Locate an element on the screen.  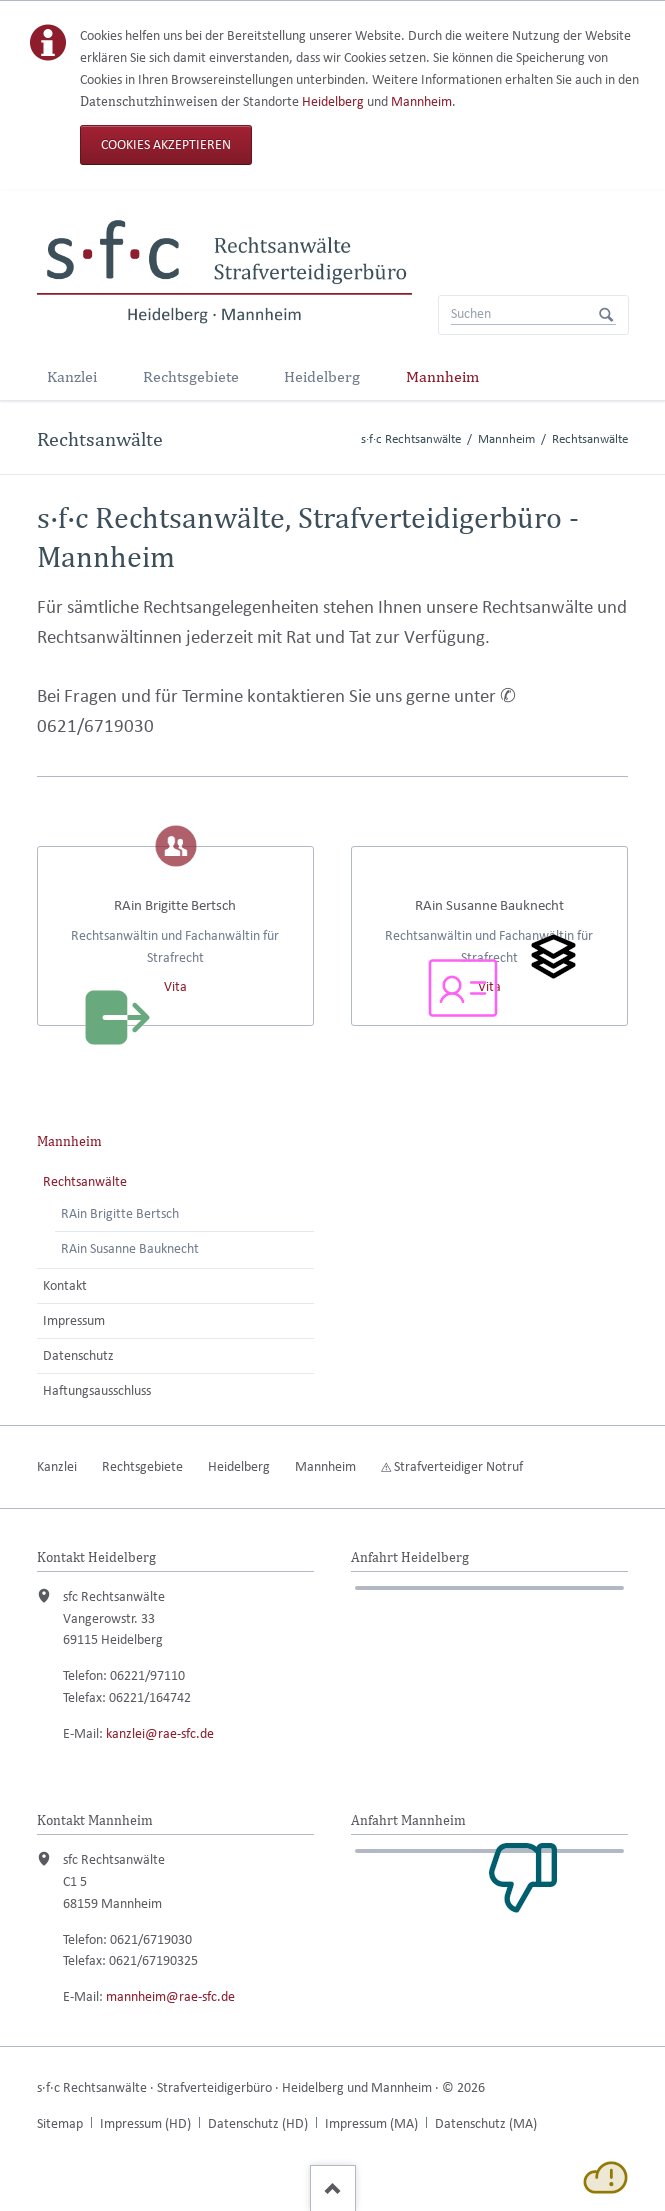
log out of your account is located at coordinates (117, 1017).